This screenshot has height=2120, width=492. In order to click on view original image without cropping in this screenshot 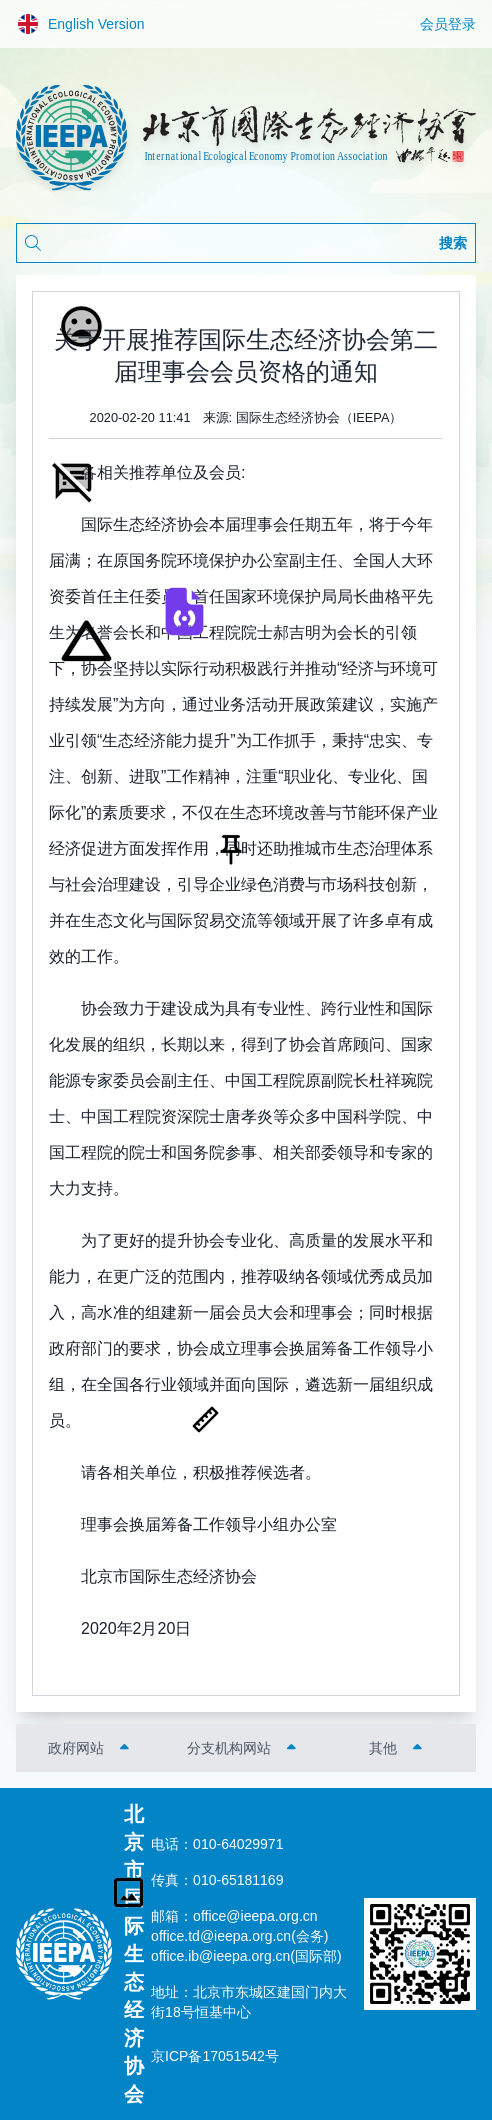, I will do `click(128, 1892)`.